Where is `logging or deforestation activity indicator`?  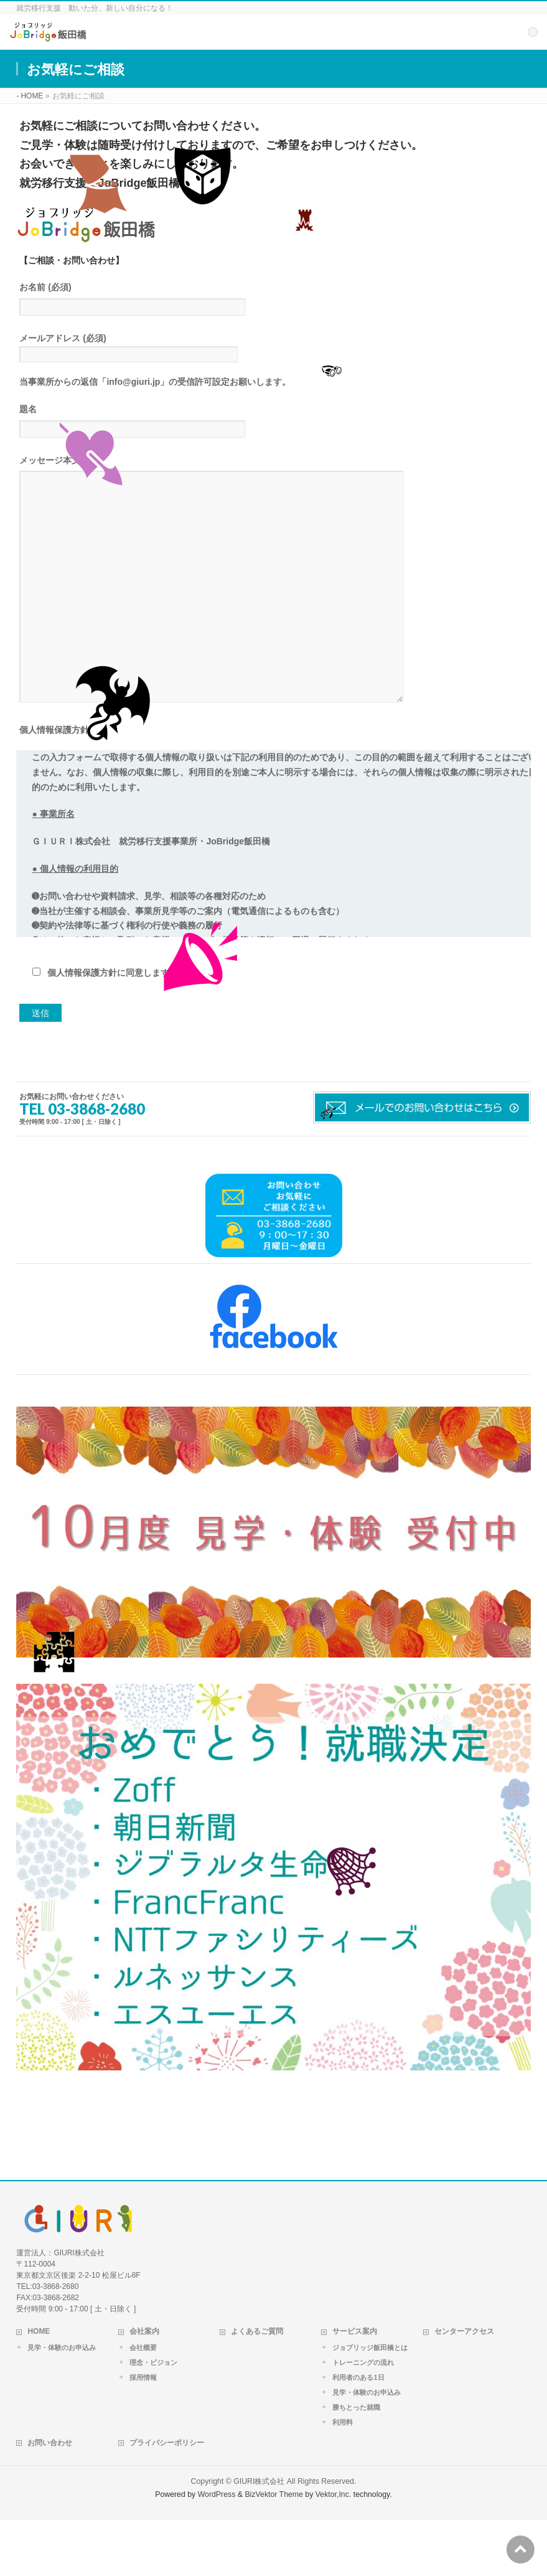 logging or deforestation activity indicator is located at coordinates (98, 184).